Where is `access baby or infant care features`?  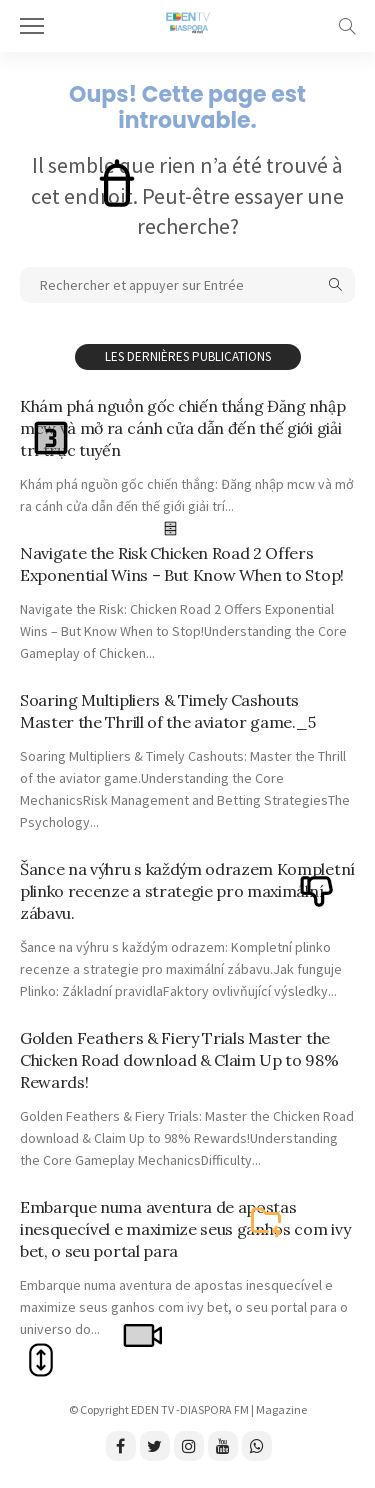 access baby or infant care features is located at coordinates (117, 183).